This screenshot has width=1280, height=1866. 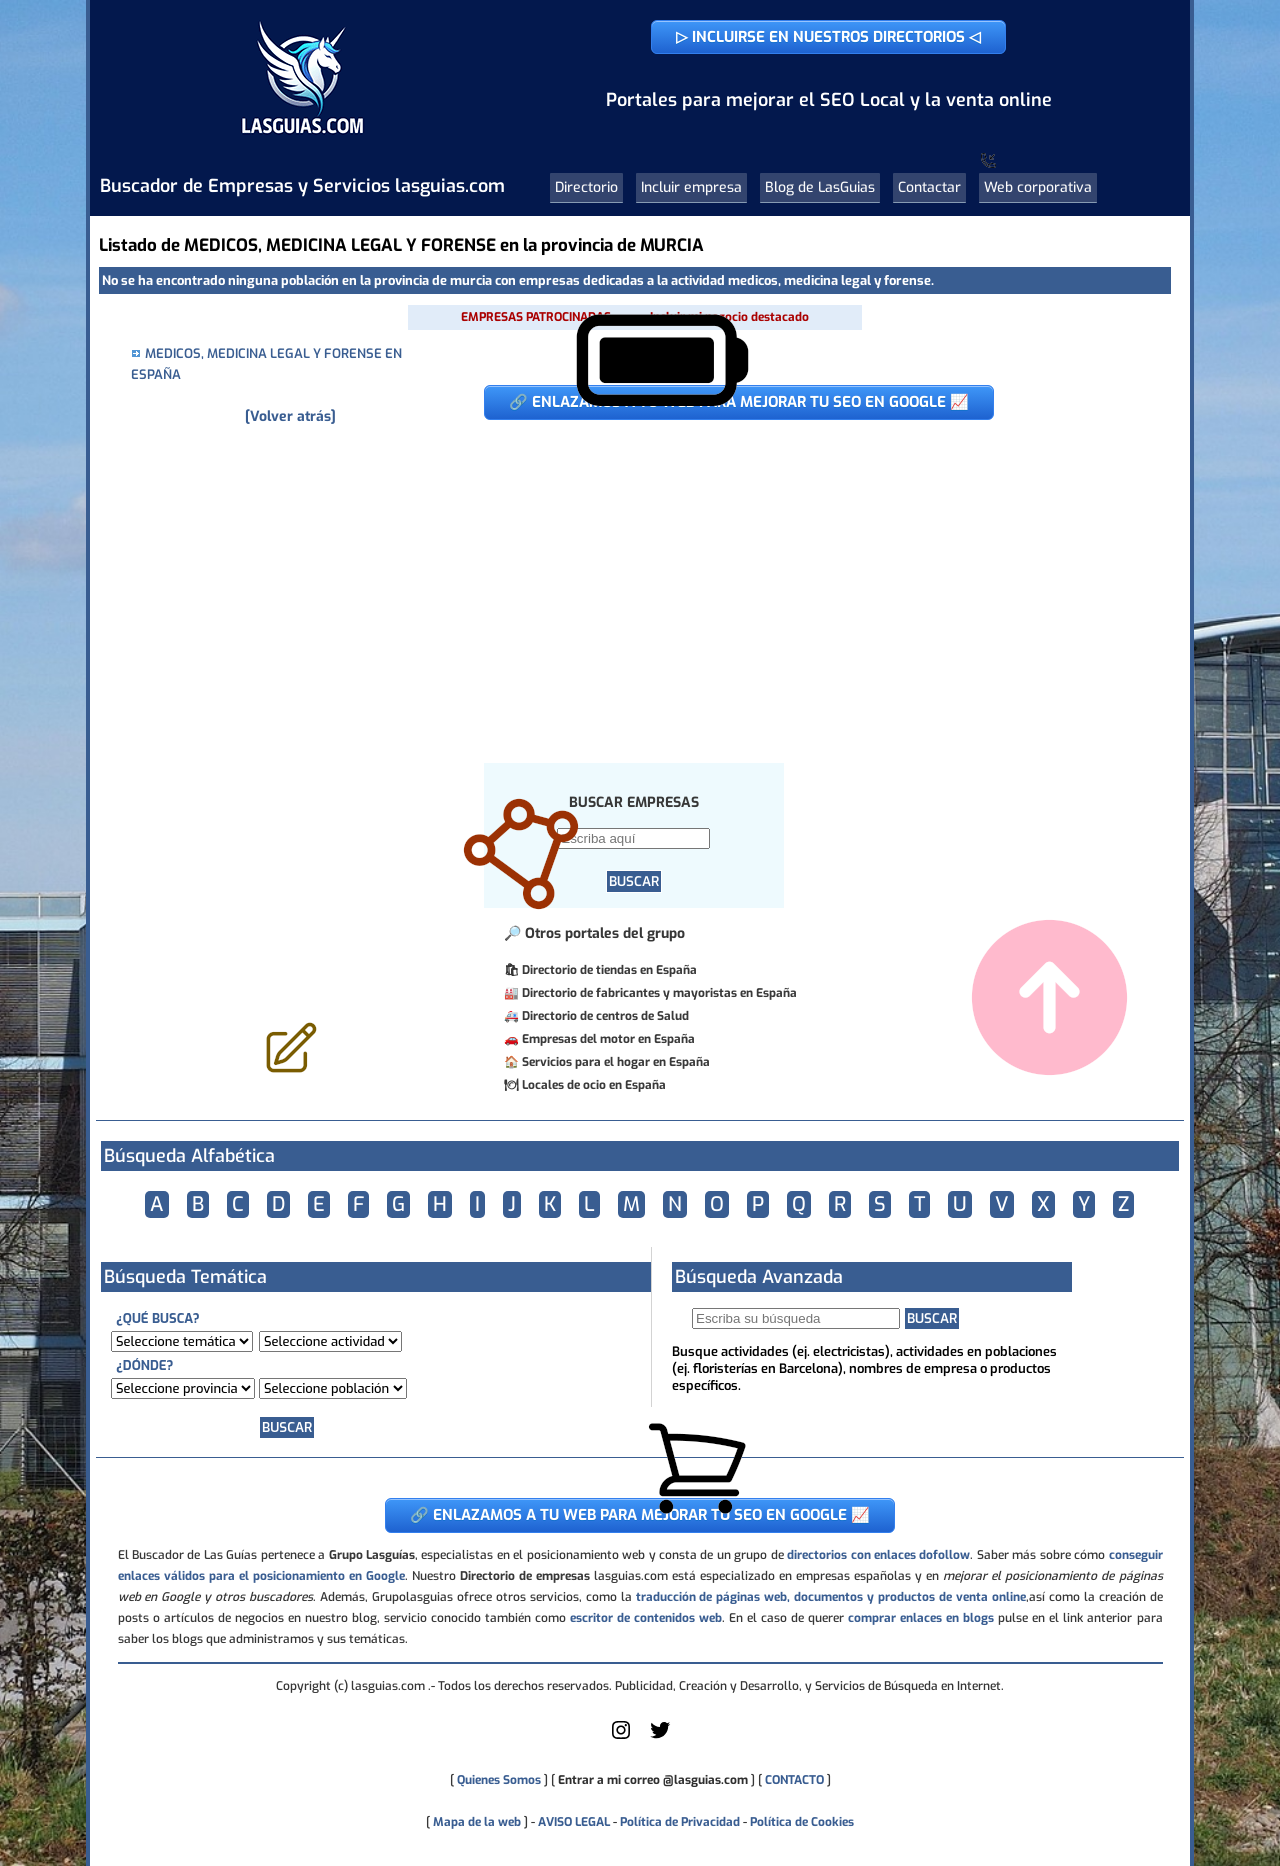 What do you see at coordinates (988, 160) in the screenshot?
I see `incoming call notification` at bounding box center [988, 160].